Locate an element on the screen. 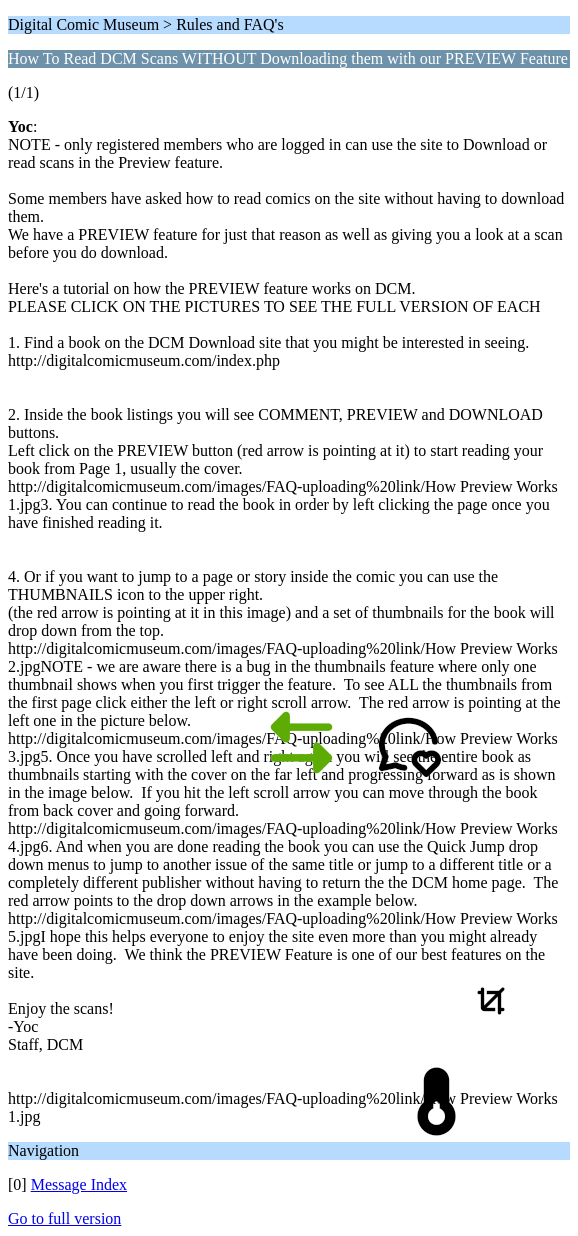 The image size is (578, 1236). indicates low temperature reading is located at coordinates (436, 1101).